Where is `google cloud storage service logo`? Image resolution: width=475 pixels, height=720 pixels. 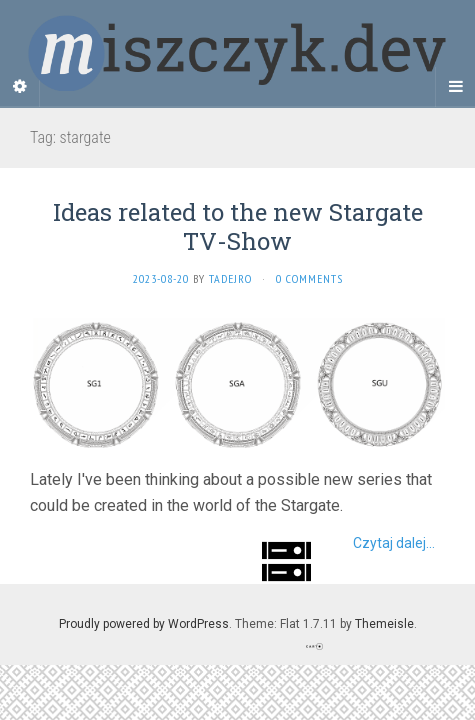
google cloud storage service logo is located at coordinates (286, 561).